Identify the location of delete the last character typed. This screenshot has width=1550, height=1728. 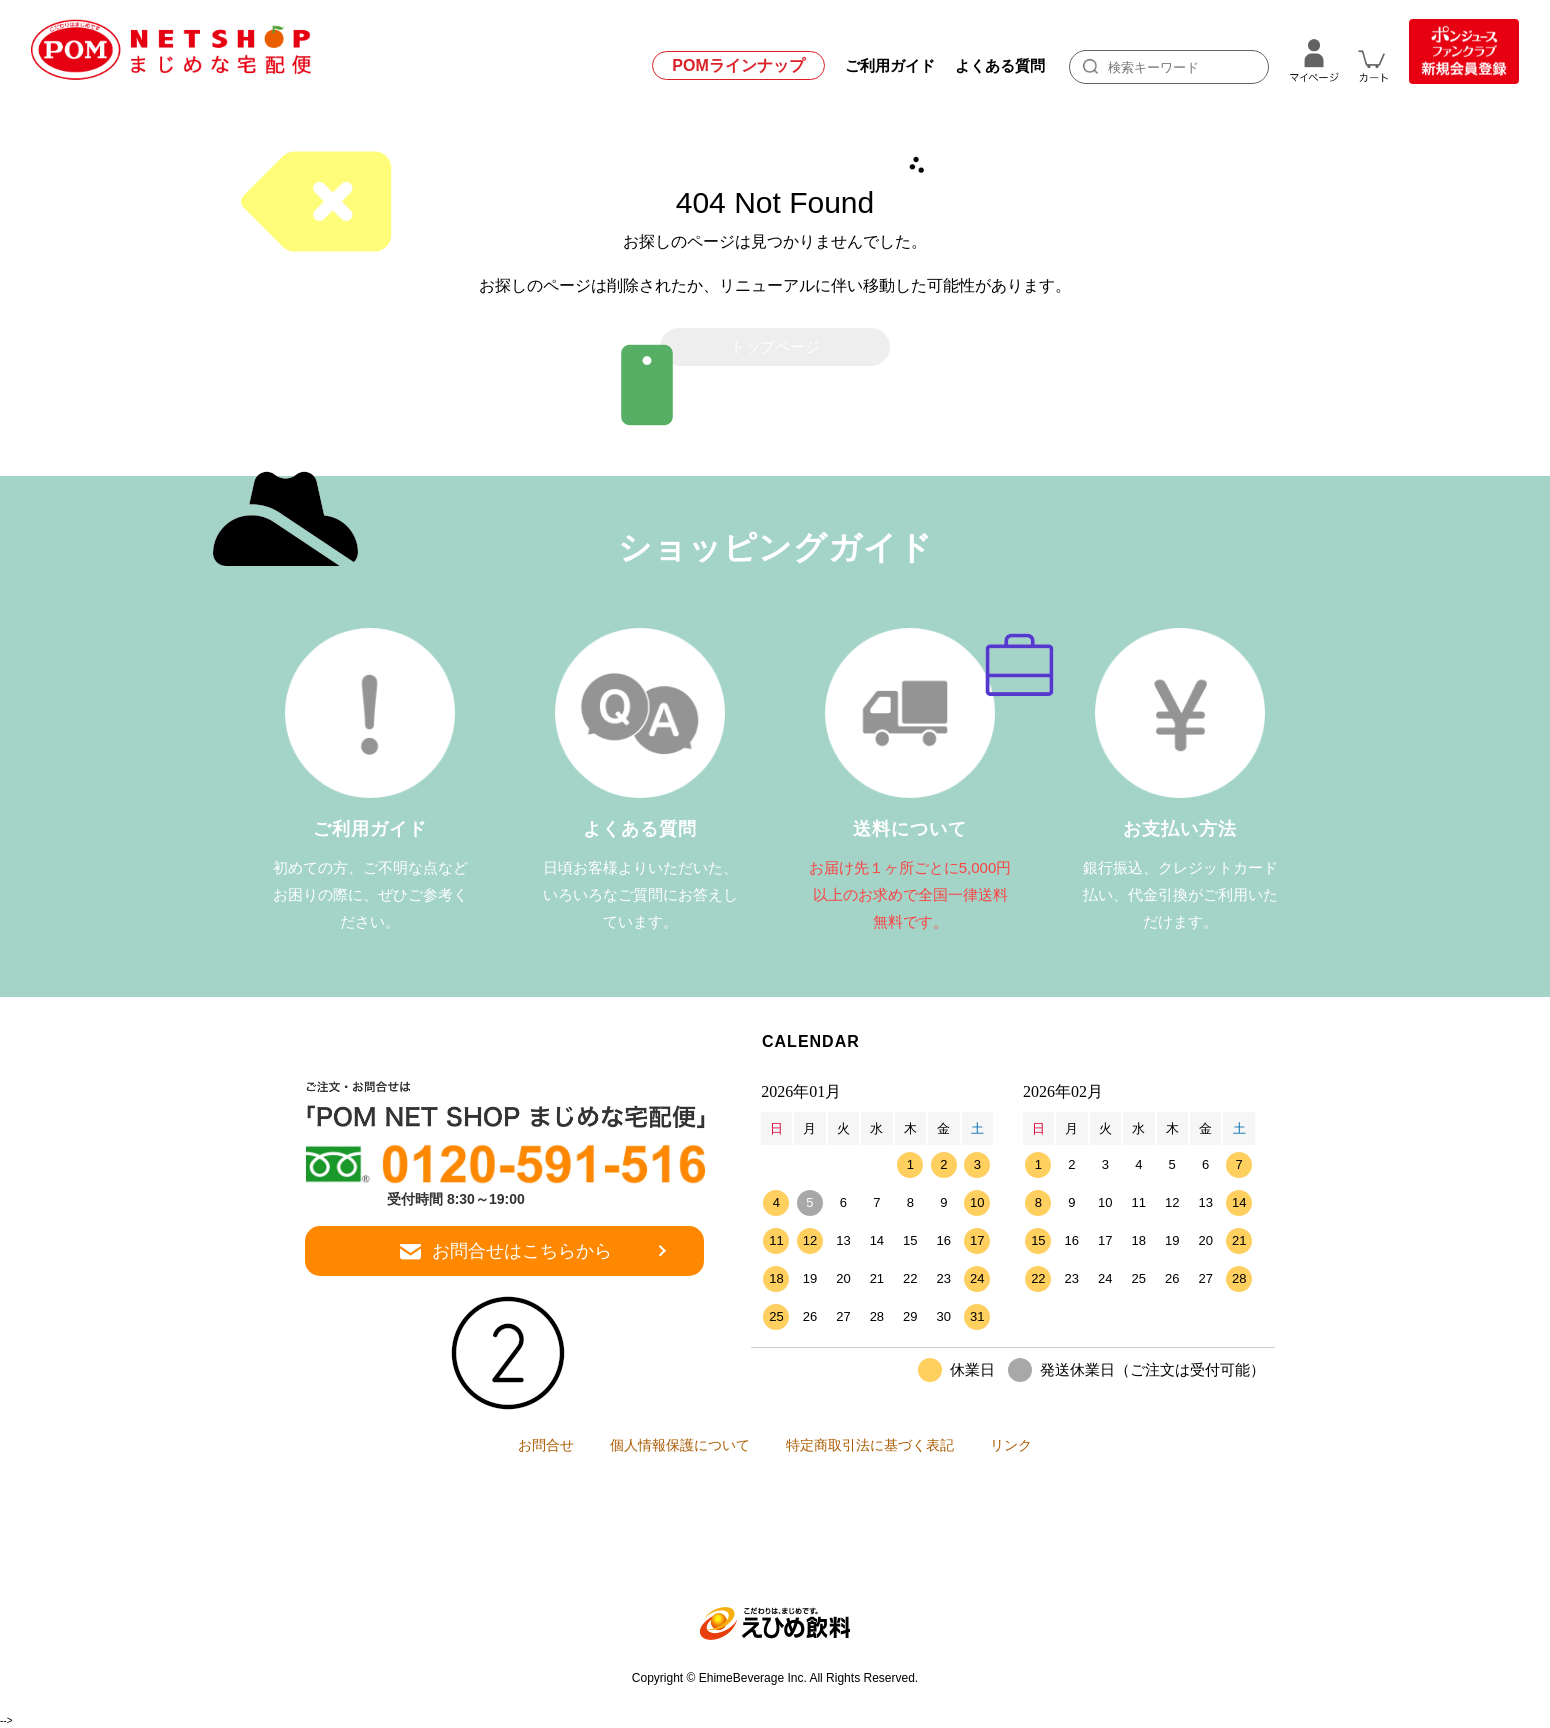
(324, 201).